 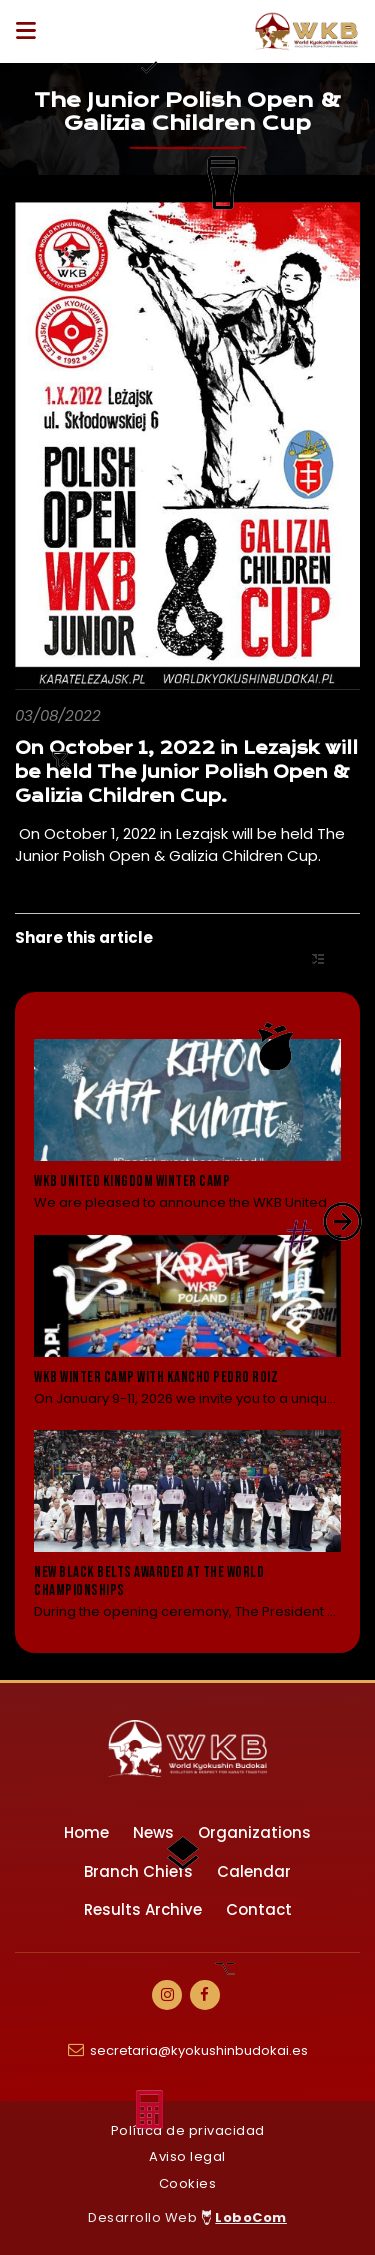 I want to click on proceed to the next step, so click(x=342, y=1221).